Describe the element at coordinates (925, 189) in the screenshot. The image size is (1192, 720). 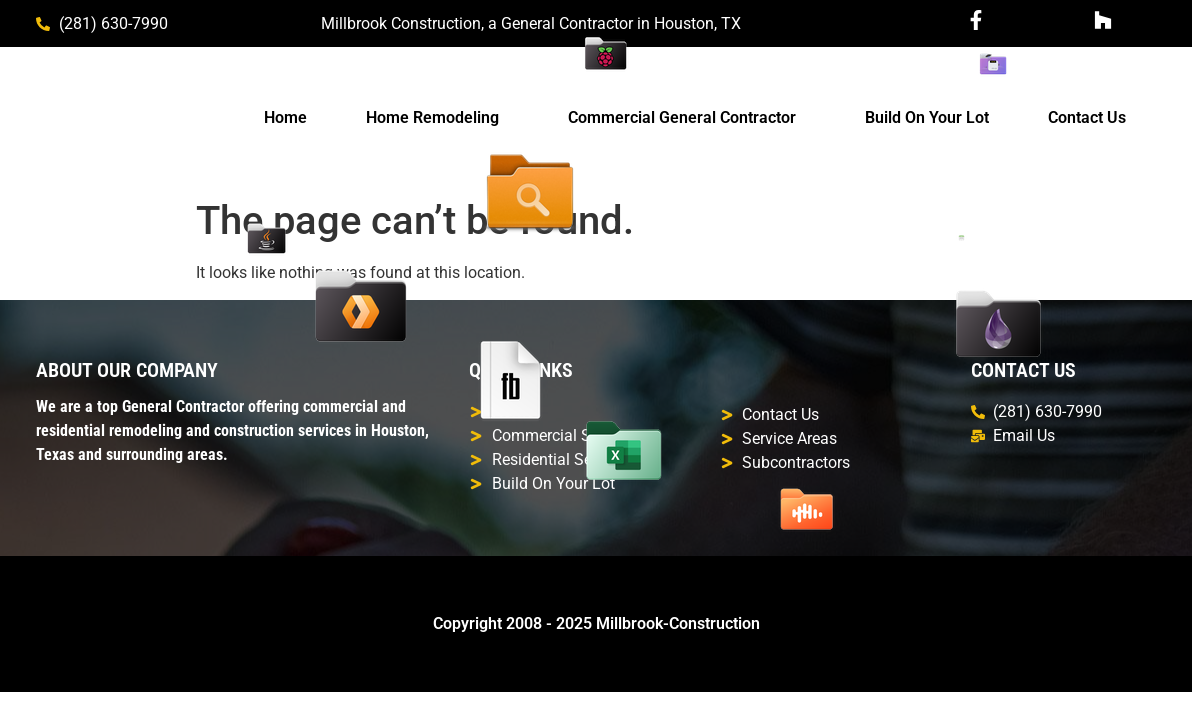
I see `set up recurring payments or financial reminders` at that location.